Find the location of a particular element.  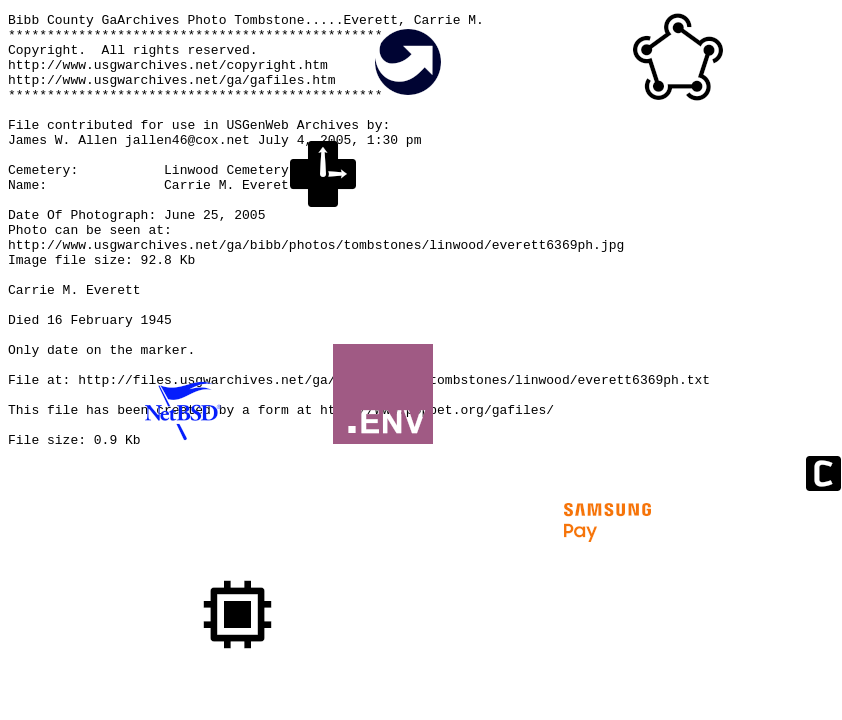

view CPU or processor information is located at coordinates (237, 614).